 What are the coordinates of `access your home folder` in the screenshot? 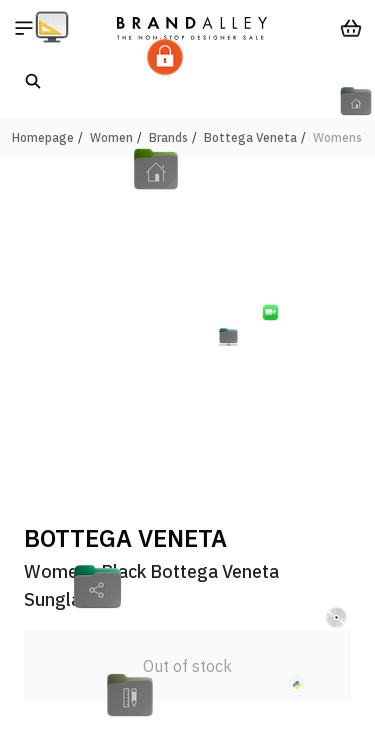 It's located at (156, 169).